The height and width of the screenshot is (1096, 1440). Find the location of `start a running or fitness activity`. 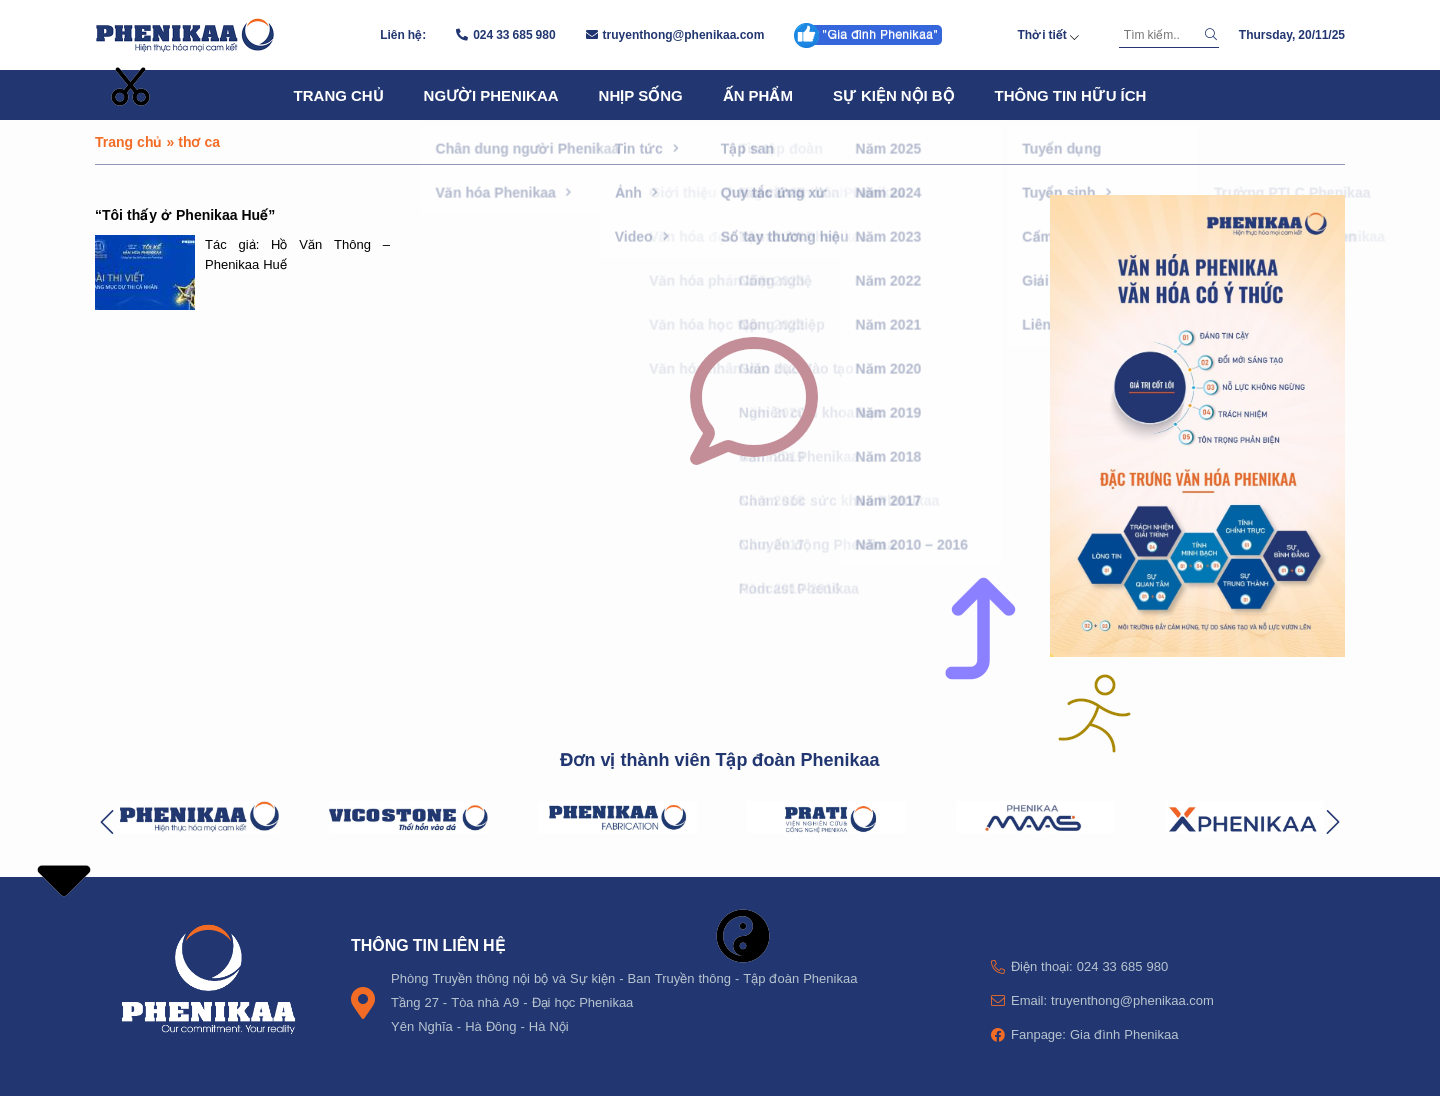

start a running or fitness activity is located at coordinates (1096, 712).